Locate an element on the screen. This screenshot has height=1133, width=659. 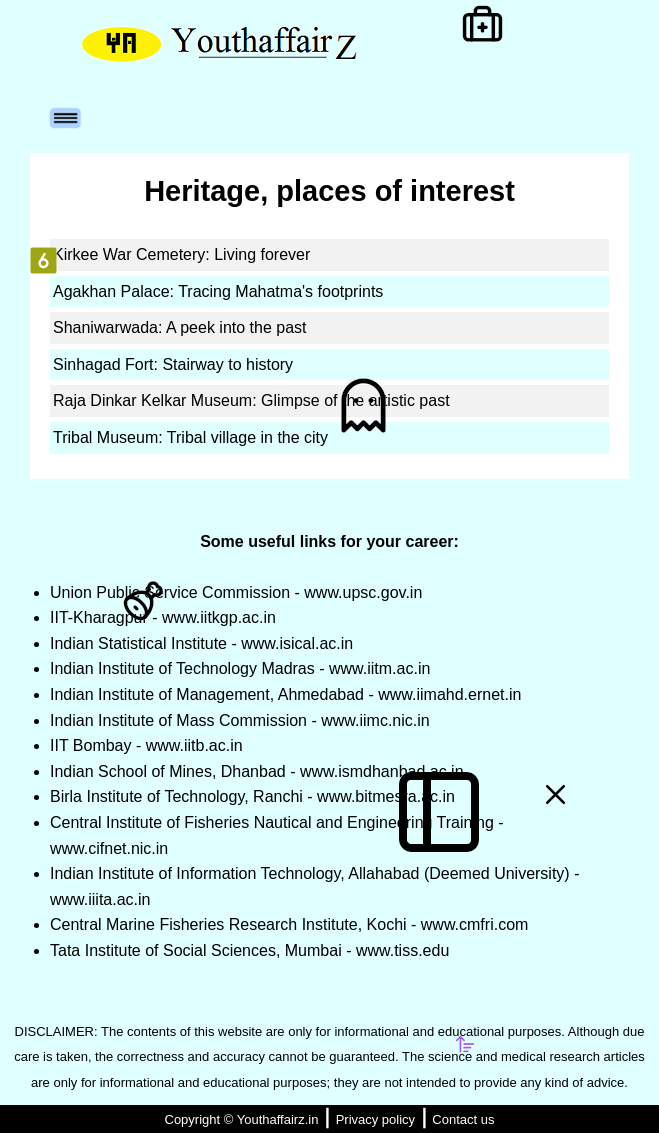
access medical or health records is located at coordinates (482, 25).